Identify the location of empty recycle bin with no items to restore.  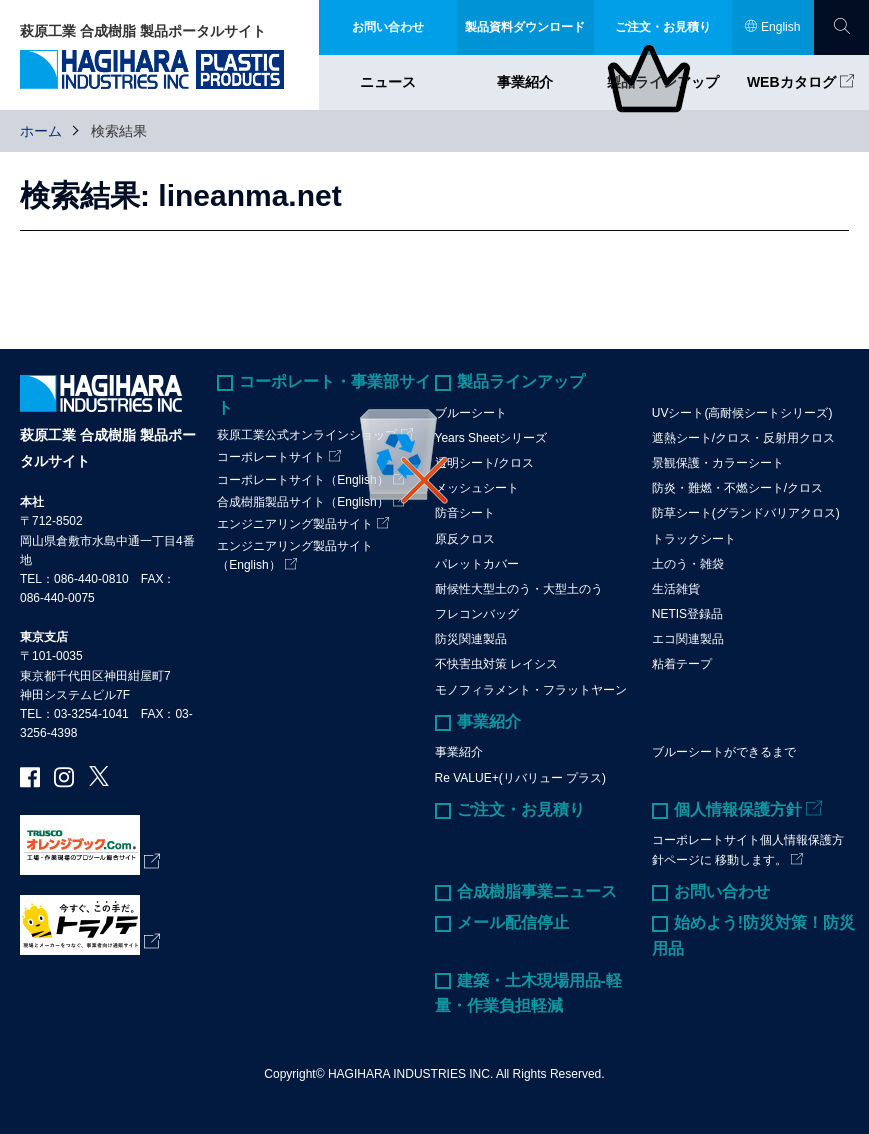
(398, 454).